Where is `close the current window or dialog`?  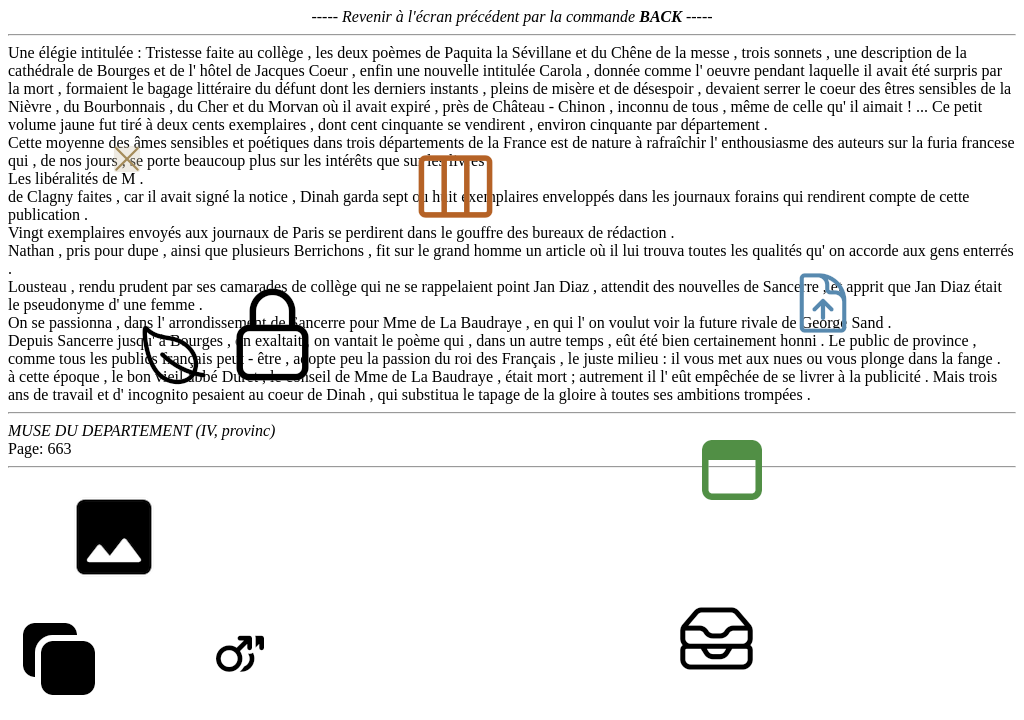
close the current window or dialog is located at coordinates (127, 159).